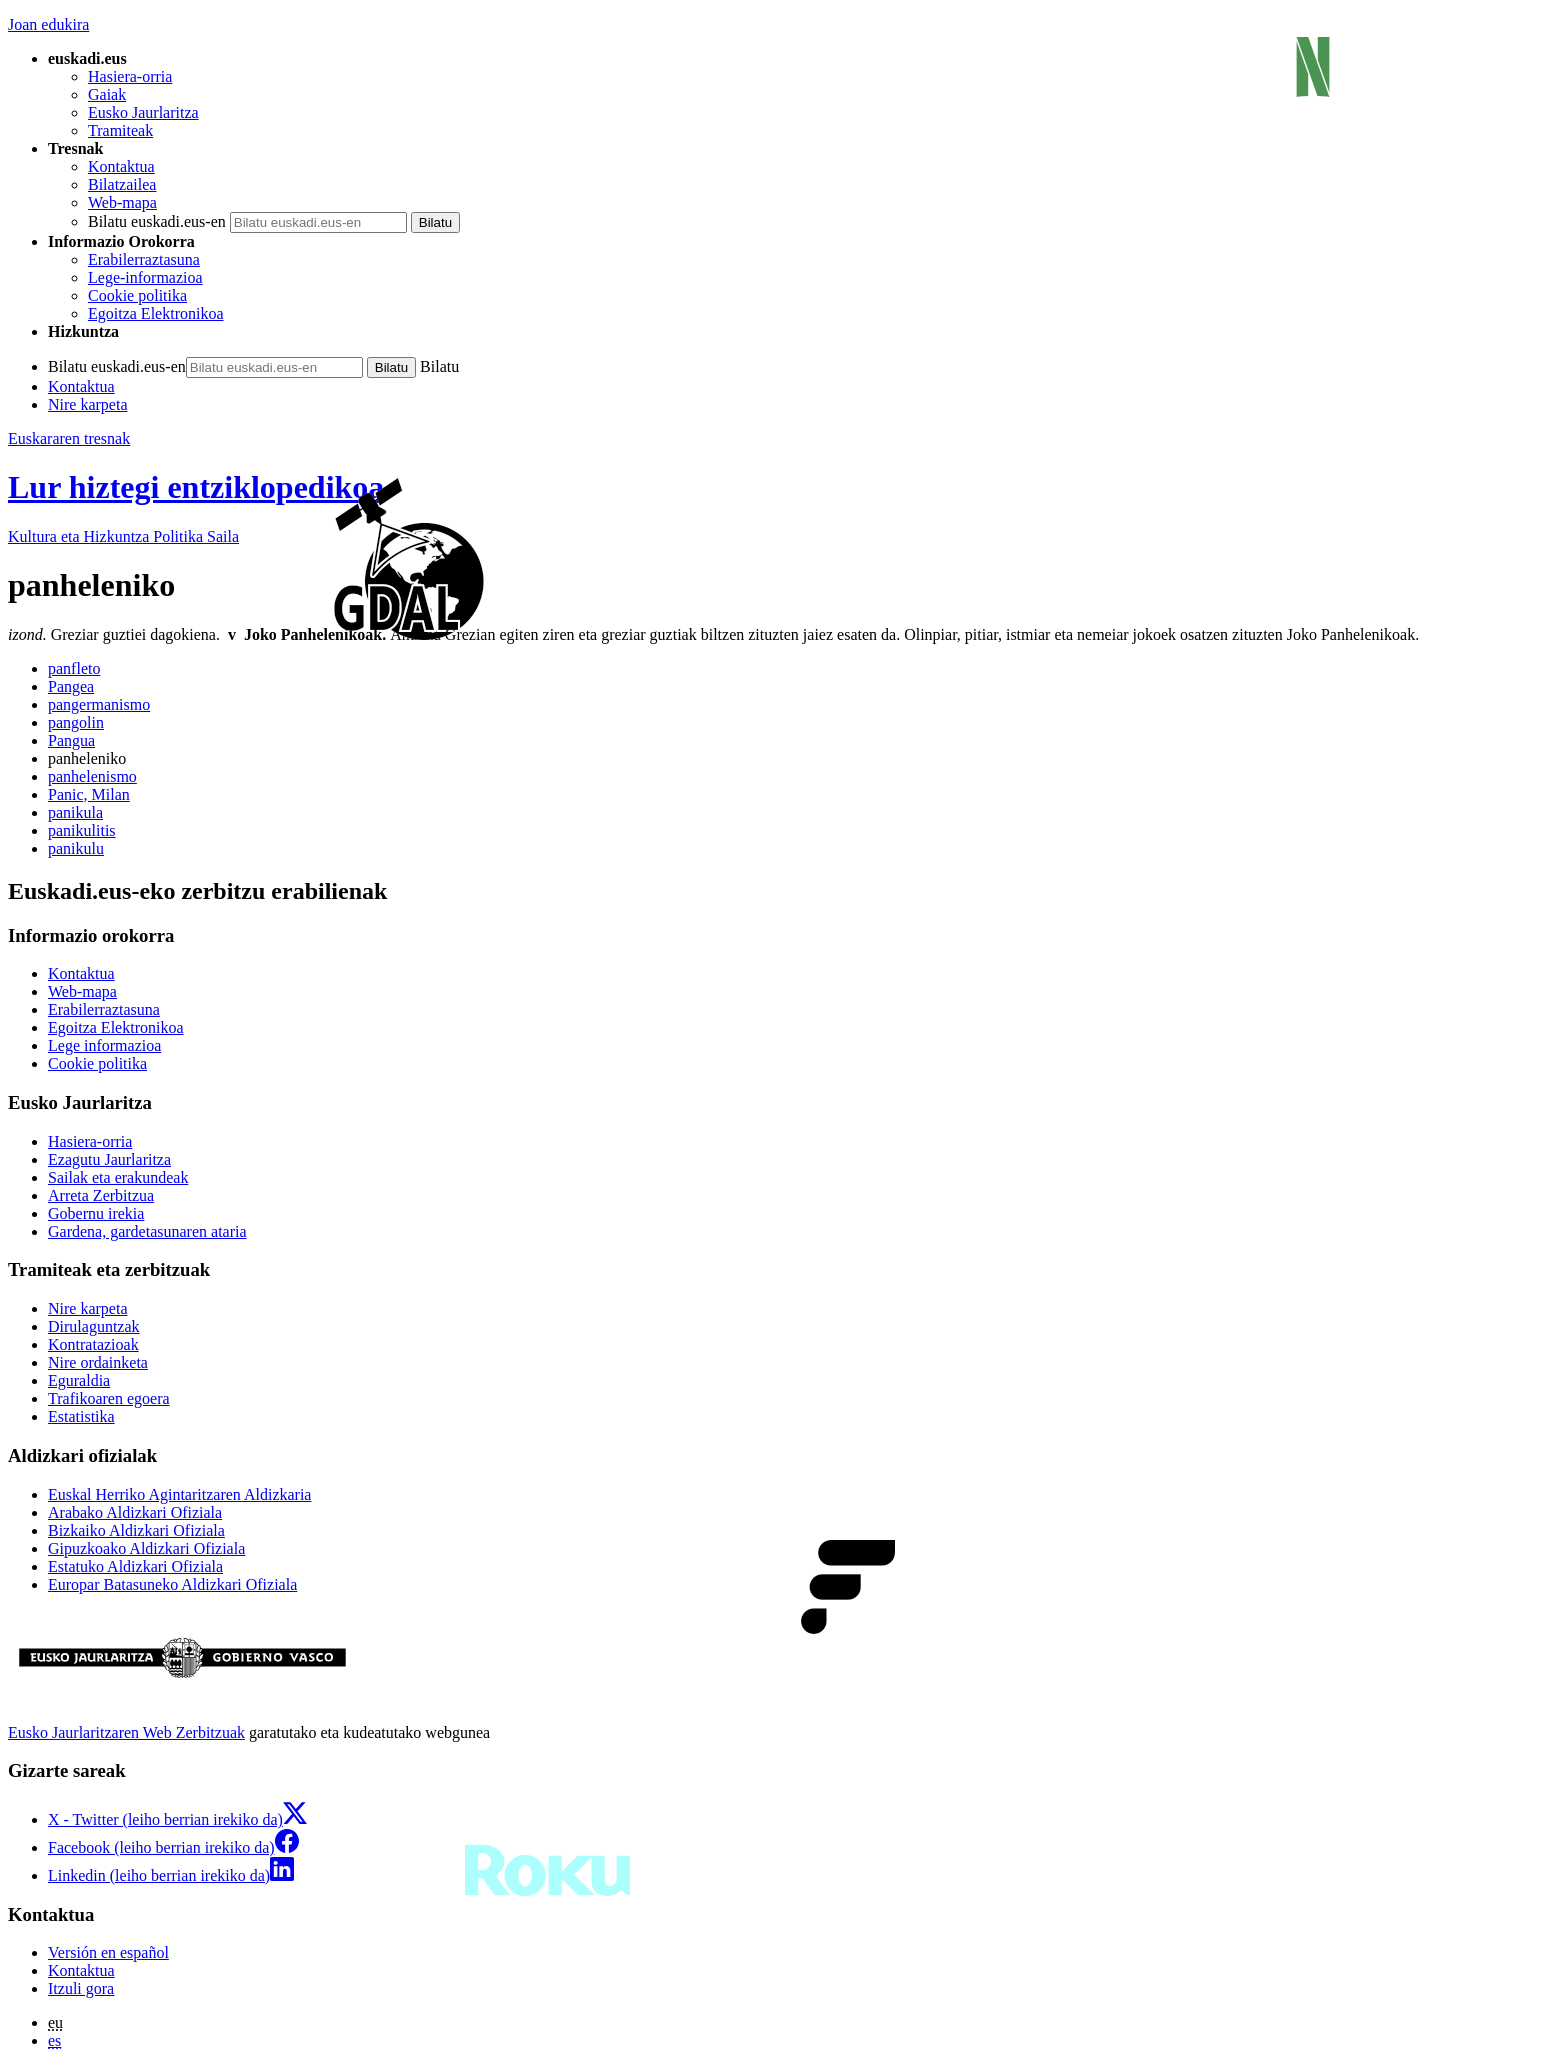  What do you see at coordinates (848, 1587) in the screenshot?
I see `flat.io logo` at bounding box center [848, 1587].